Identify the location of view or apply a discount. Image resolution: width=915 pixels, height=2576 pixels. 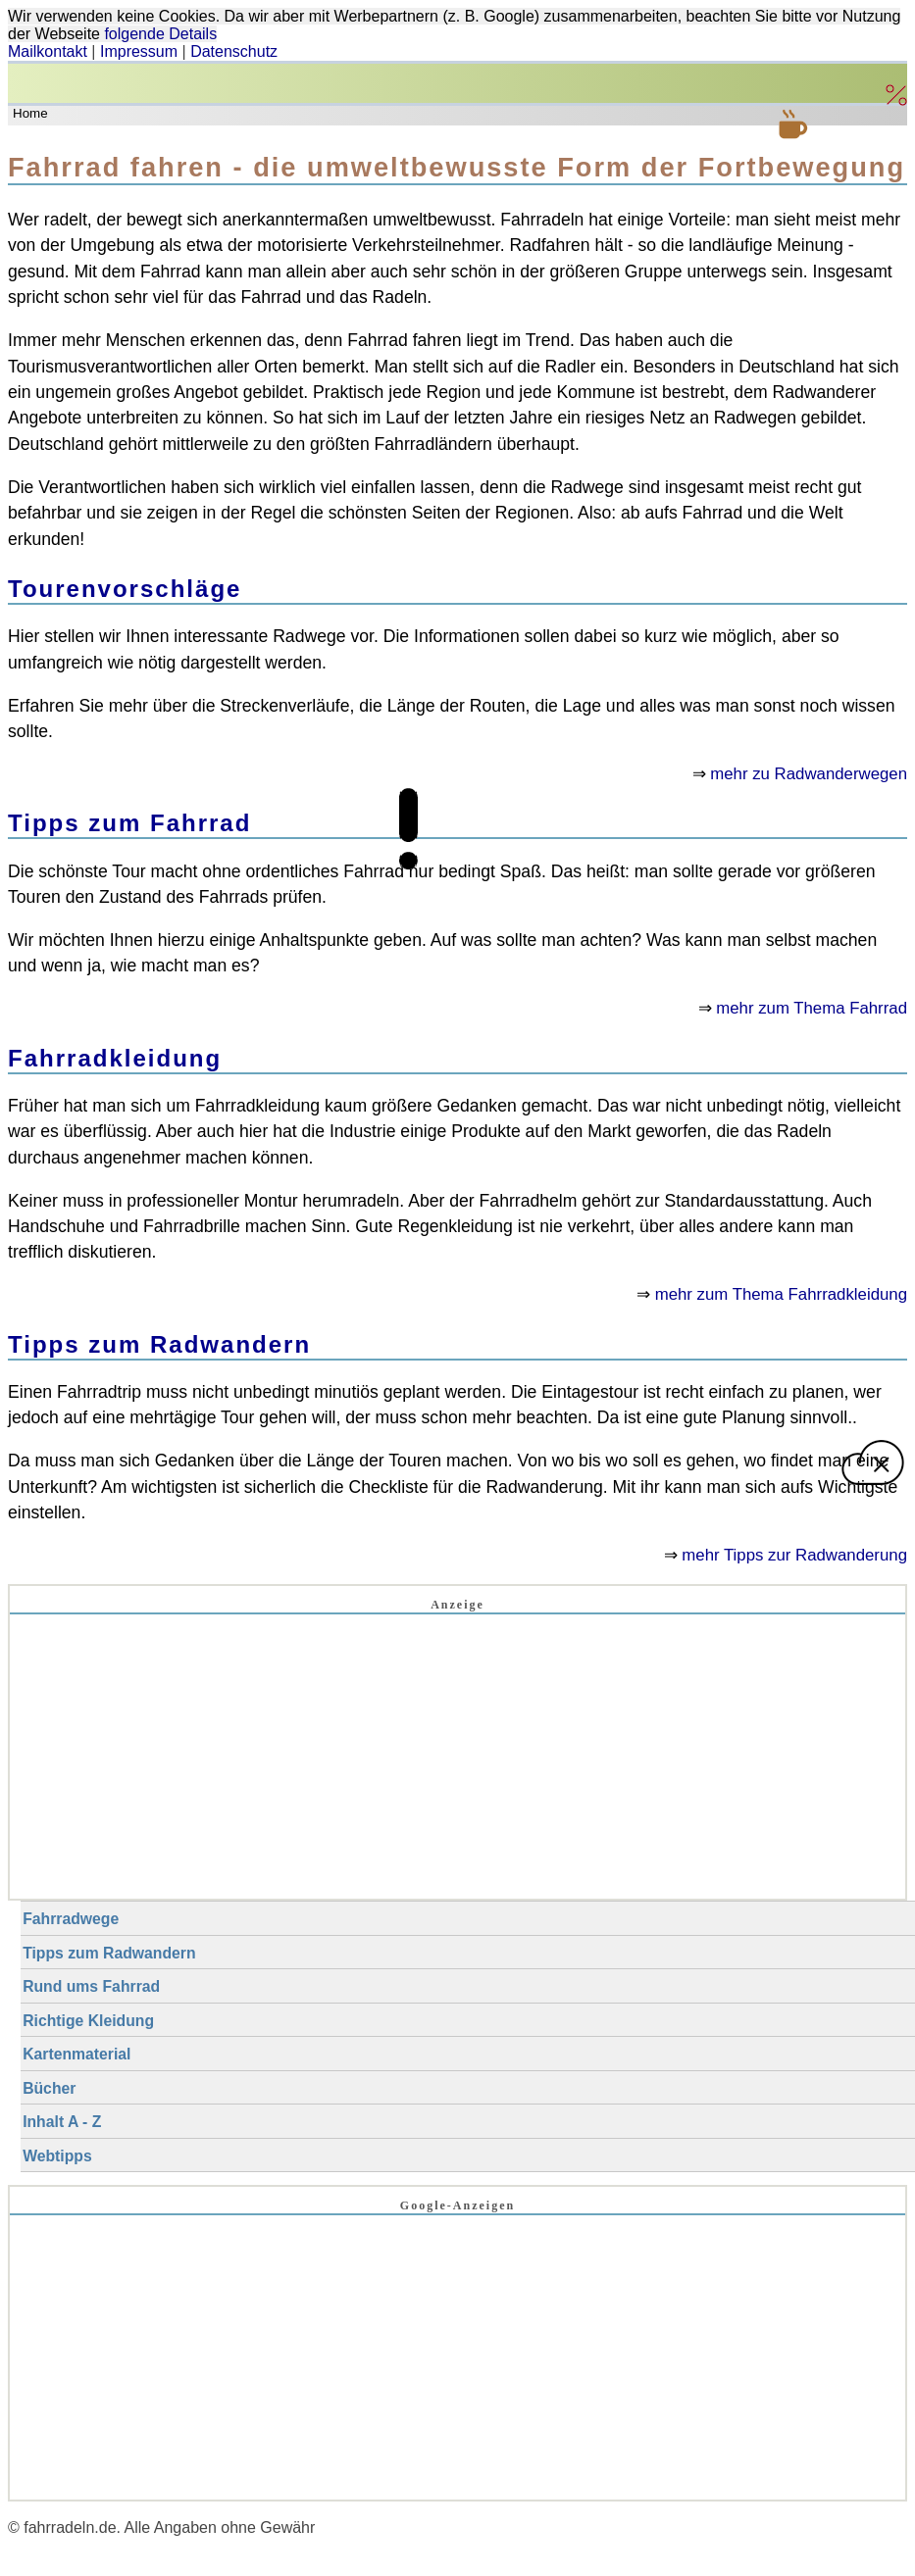
(896, 95).